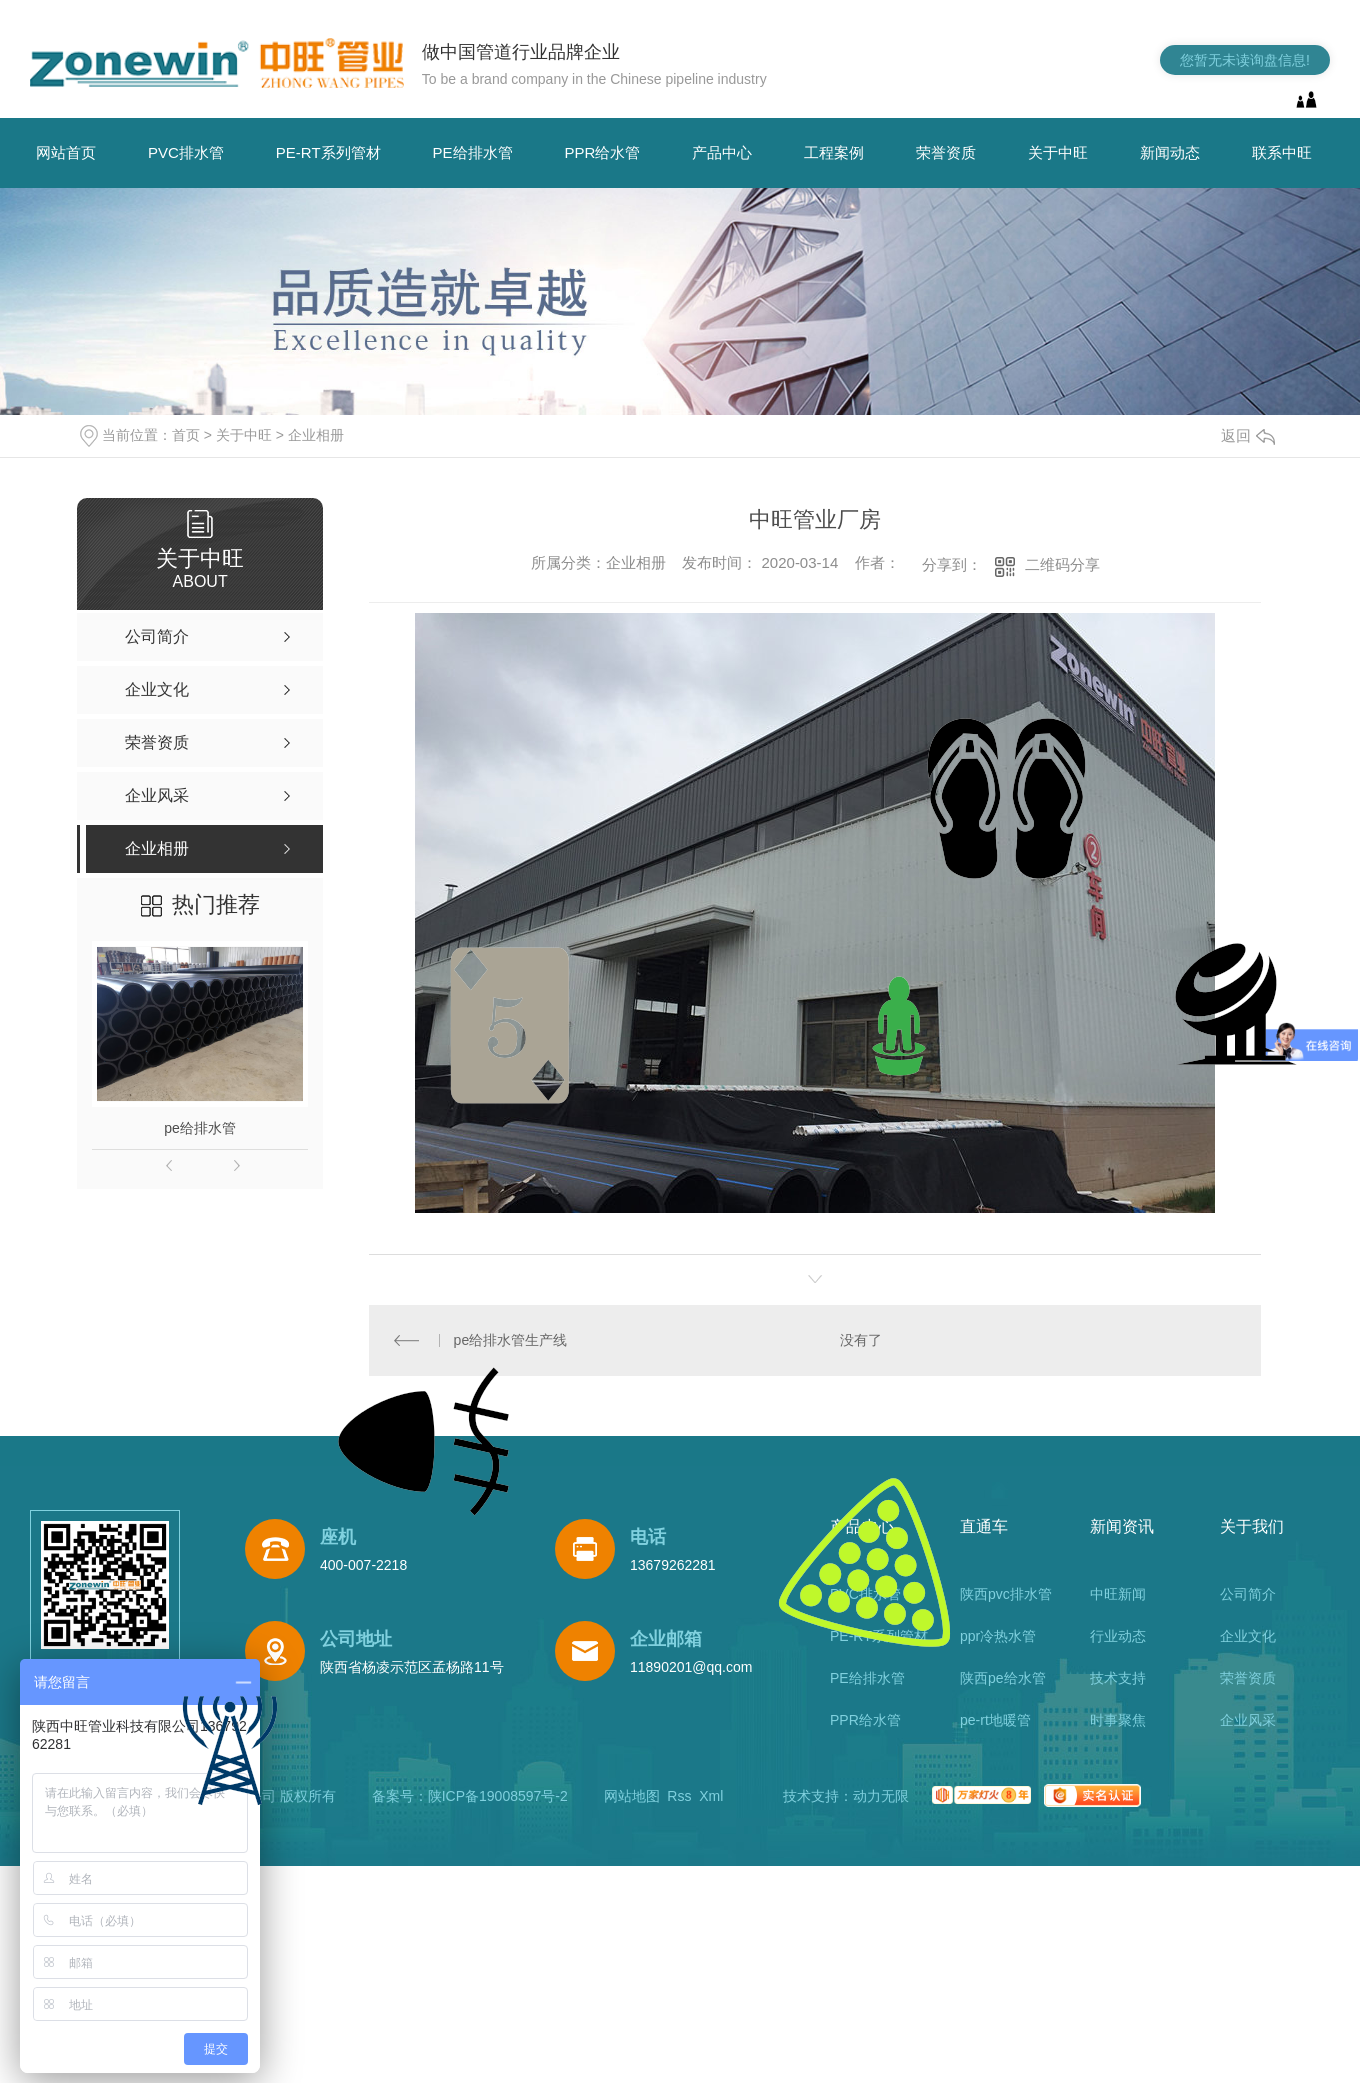  What do you see at coordinates (230, 1752) in the screenshot?
I see `broadcast or transmit a signal` at bounding box center [230, 1752].